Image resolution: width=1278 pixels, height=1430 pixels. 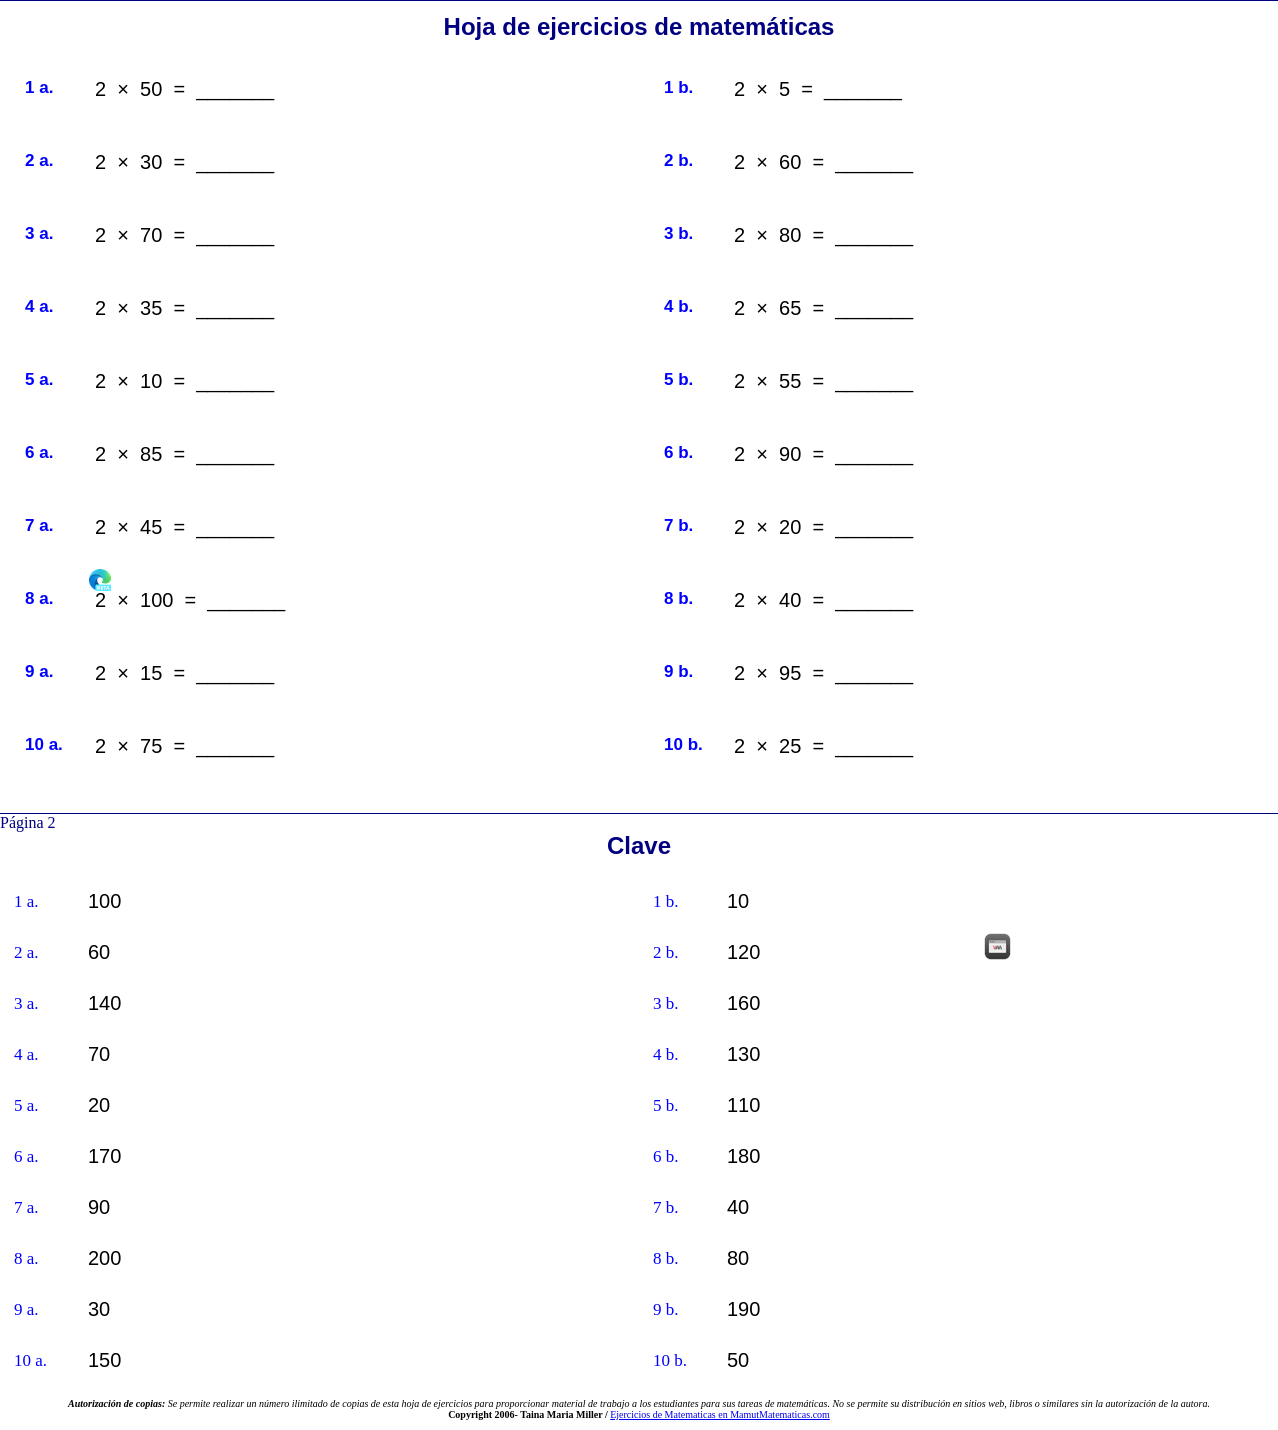 I want to click on launch microsoft edge beta browser, so click(x=100, y=580).